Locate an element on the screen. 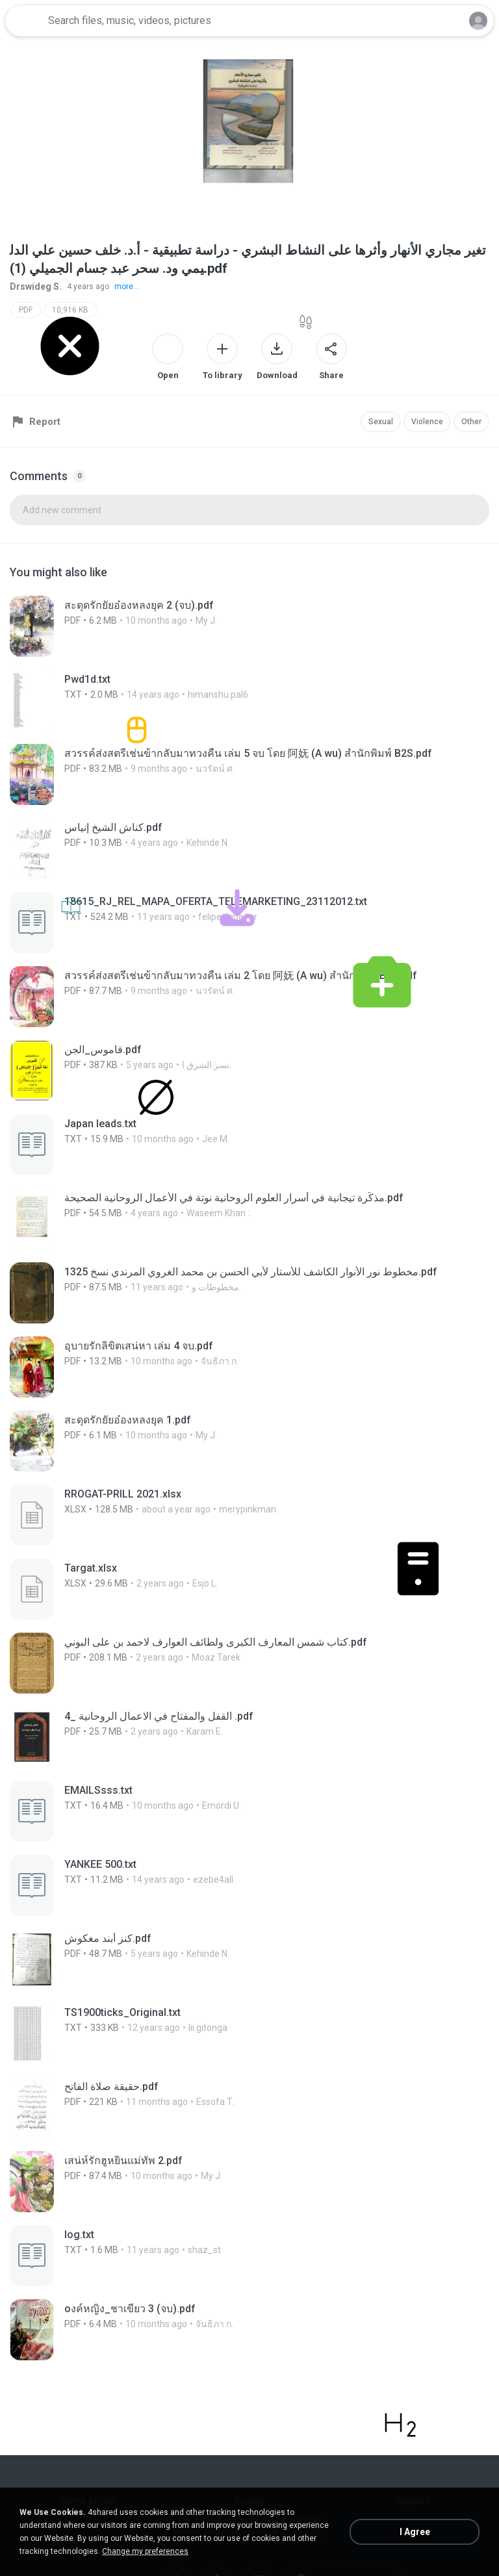  close or dismiss a dialog is located at coordinates (70, 346).